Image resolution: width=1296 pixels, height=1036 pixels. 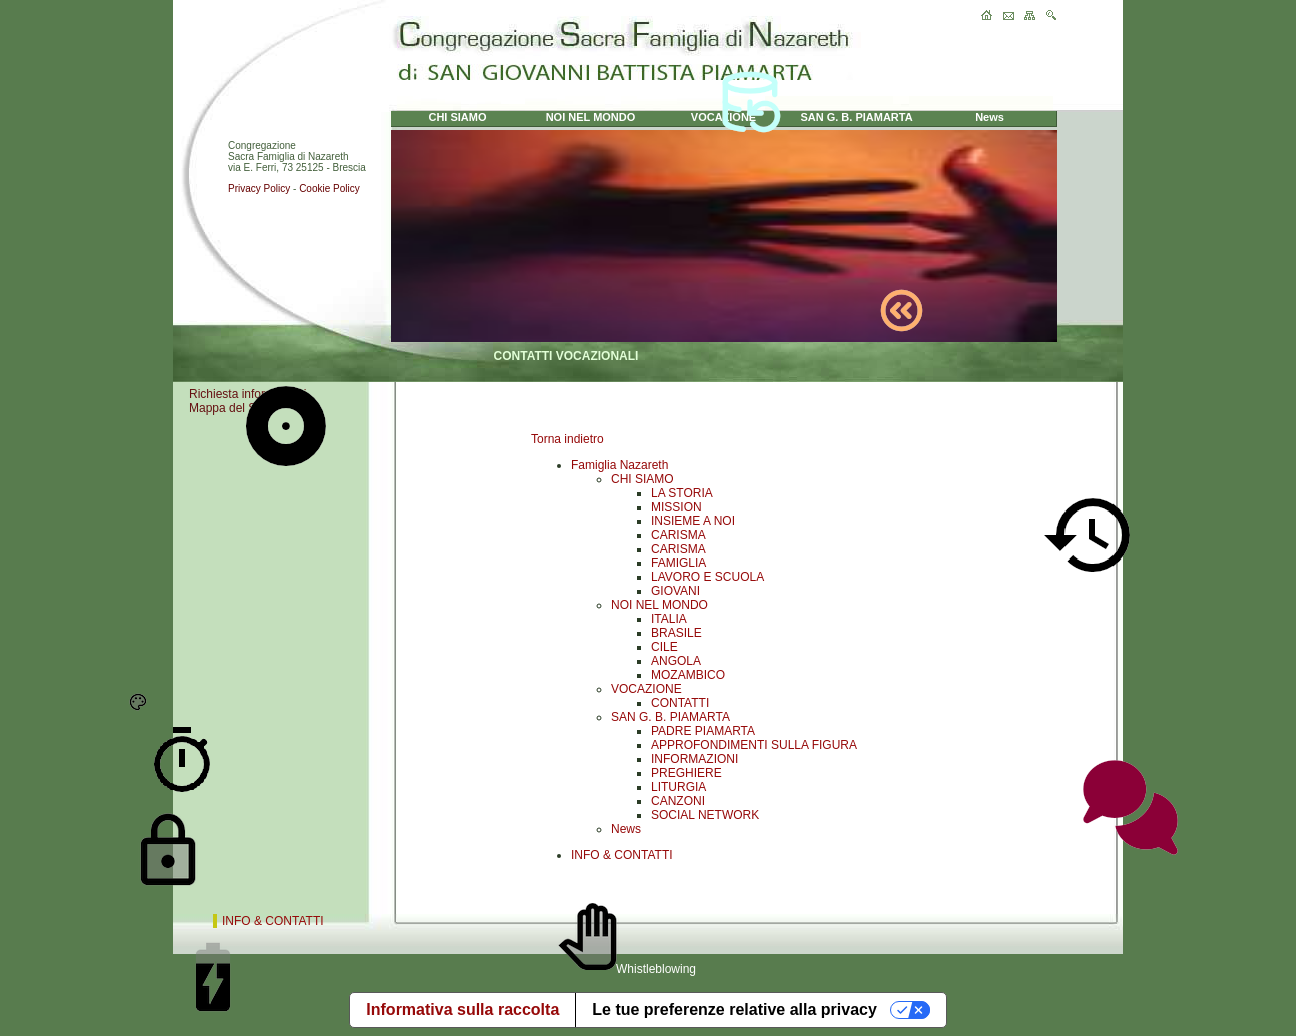 What do you see at coordinates (286, 426) in the screenshot?
I see `access your music library or albums` at bounding box center [286, 426].